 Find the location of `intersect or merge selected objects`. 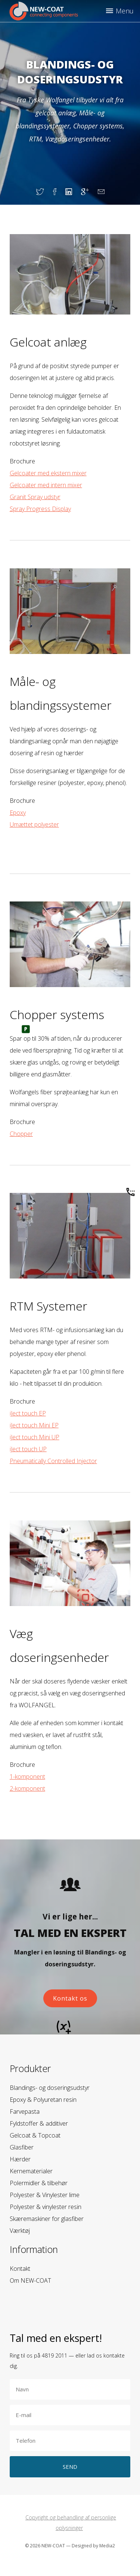

intersect or merge selected objects is located at coordinates (85, 1597).